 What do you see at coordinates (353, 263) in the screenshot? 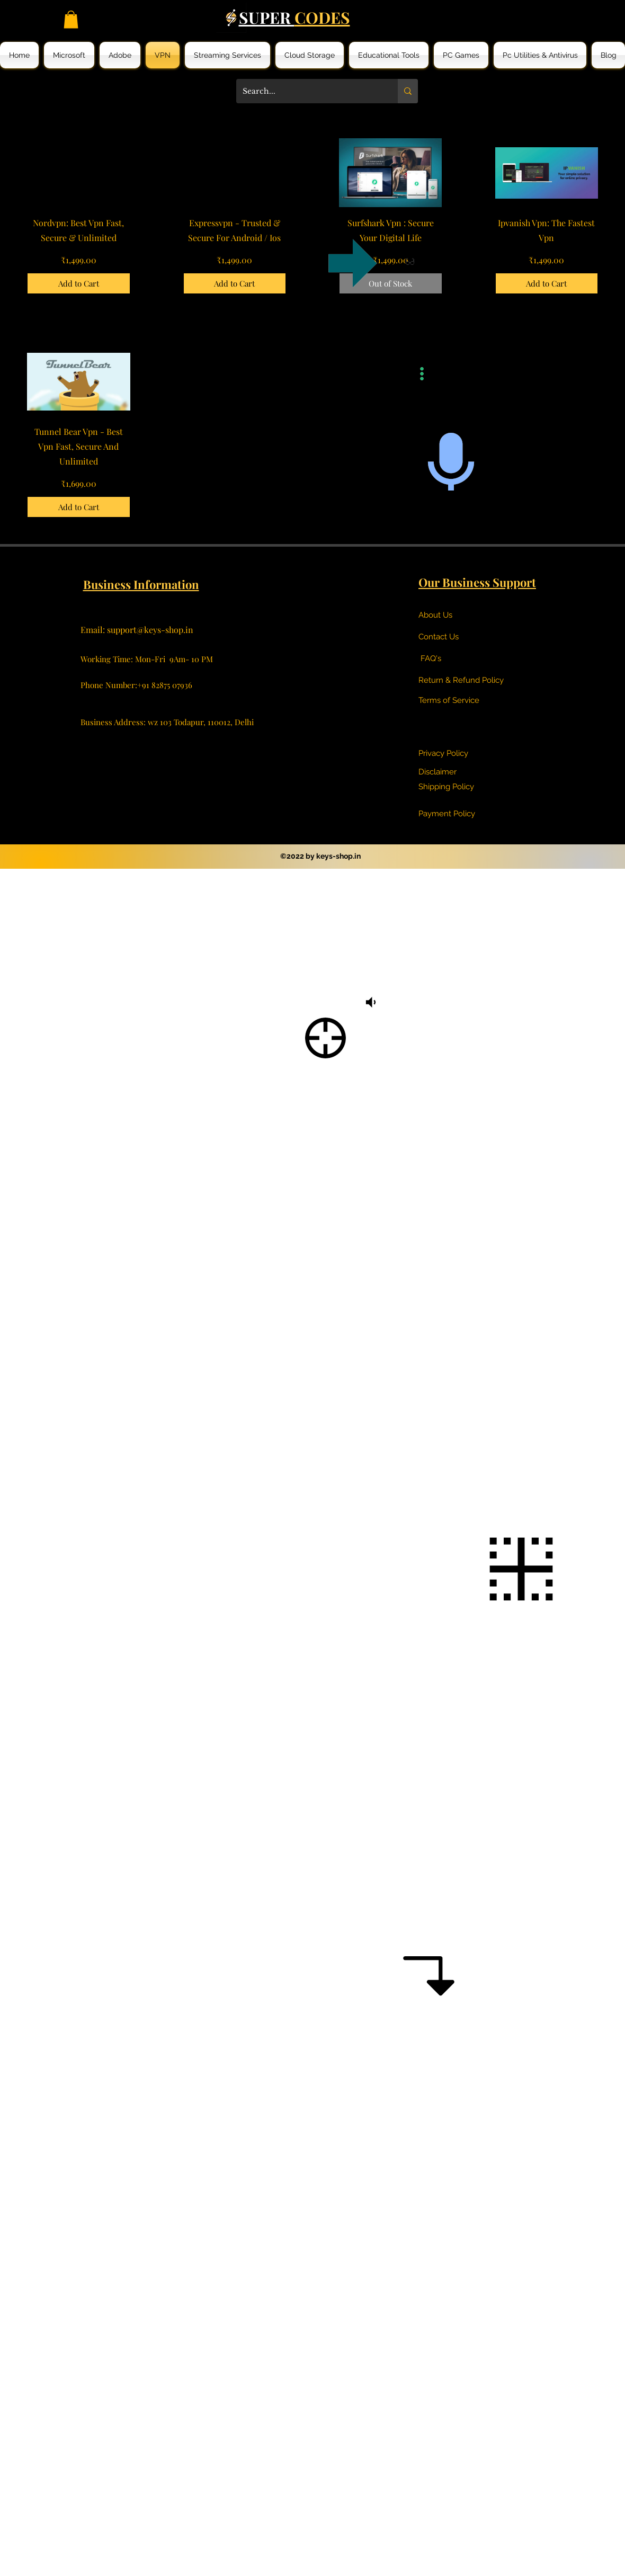
I see `navigate to the next item or screen` at bounding box center [353, 263].